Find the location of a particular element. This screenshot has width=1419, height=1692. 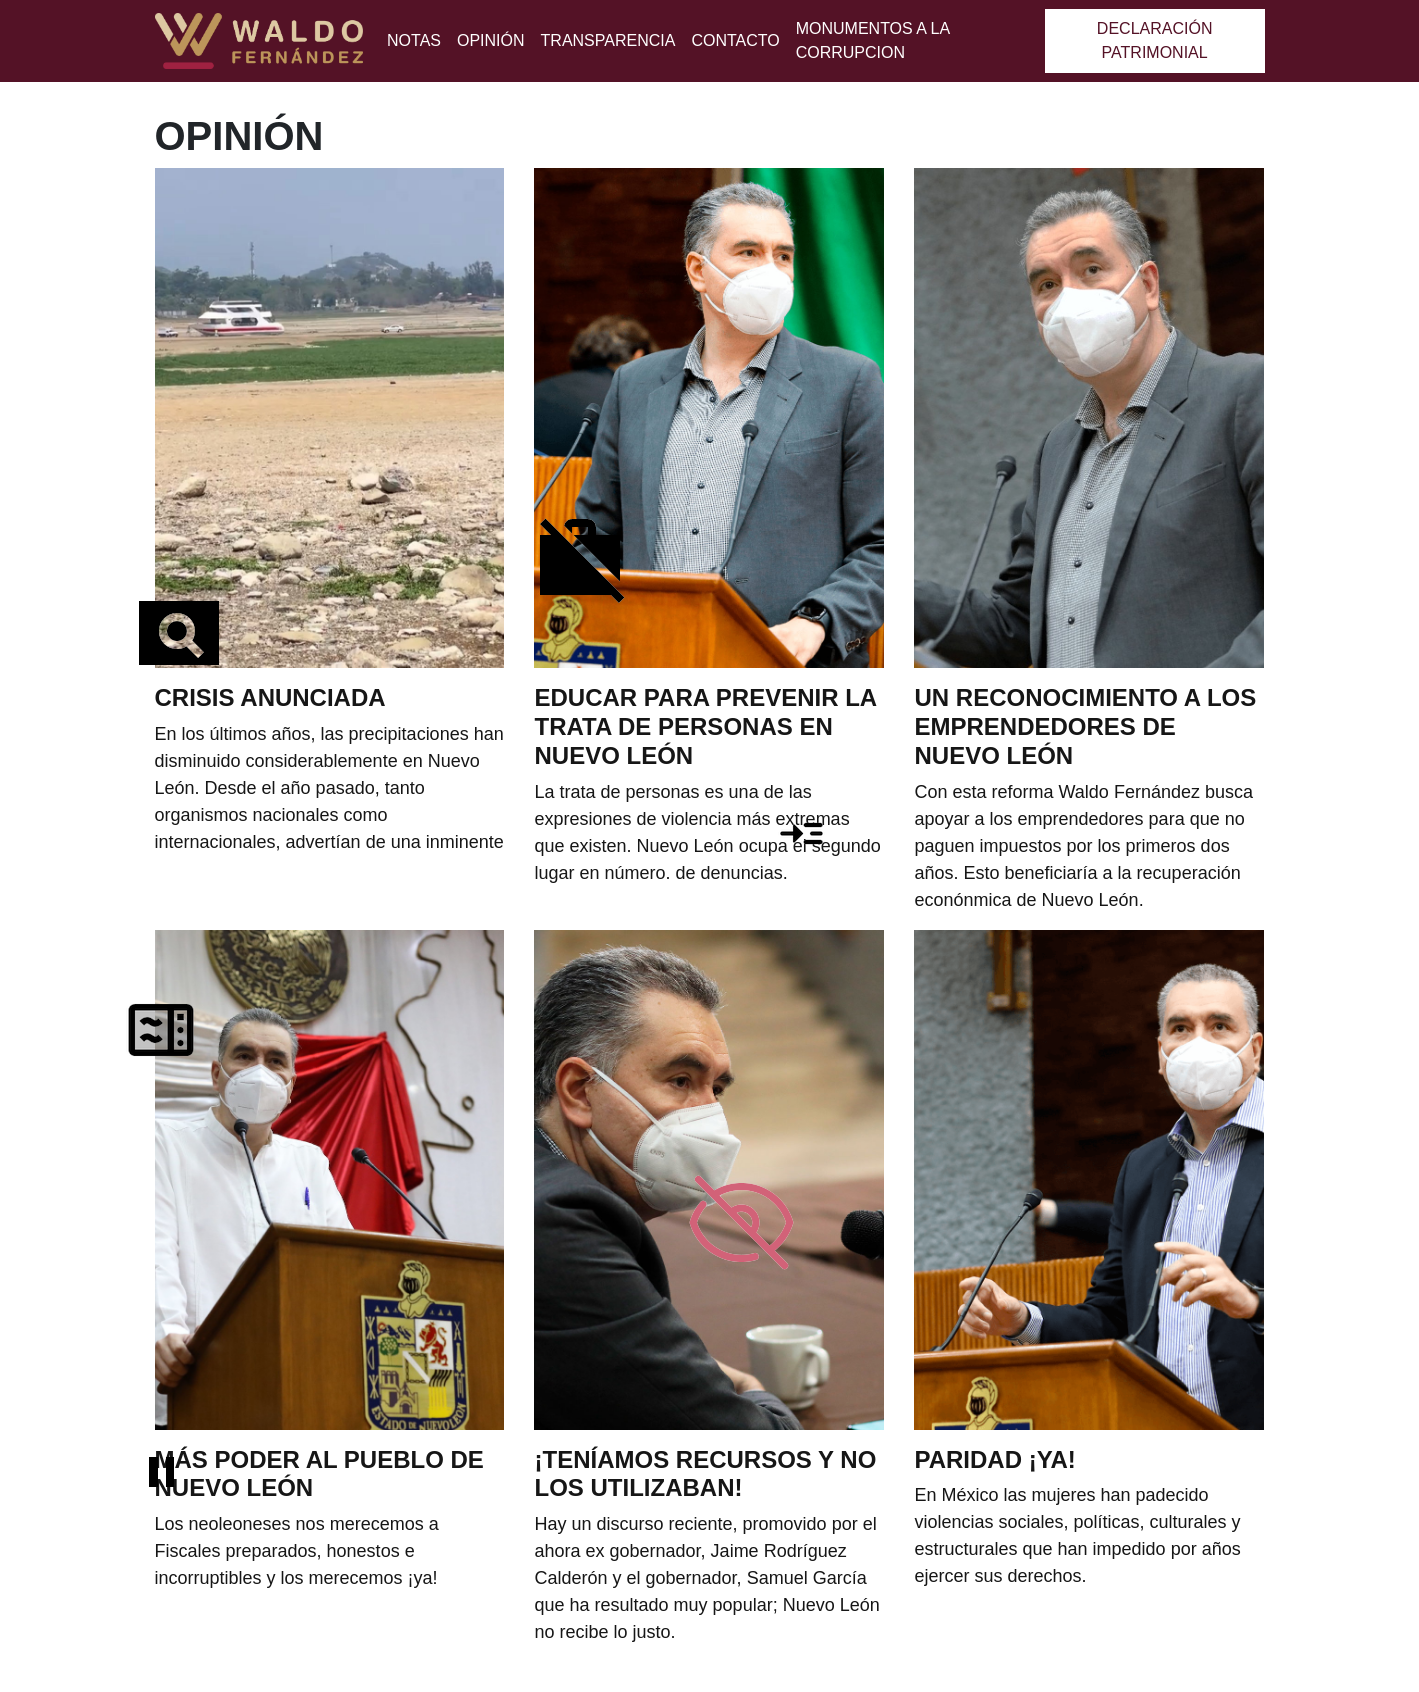

expand to read more content is located at coordinates (801, 833).